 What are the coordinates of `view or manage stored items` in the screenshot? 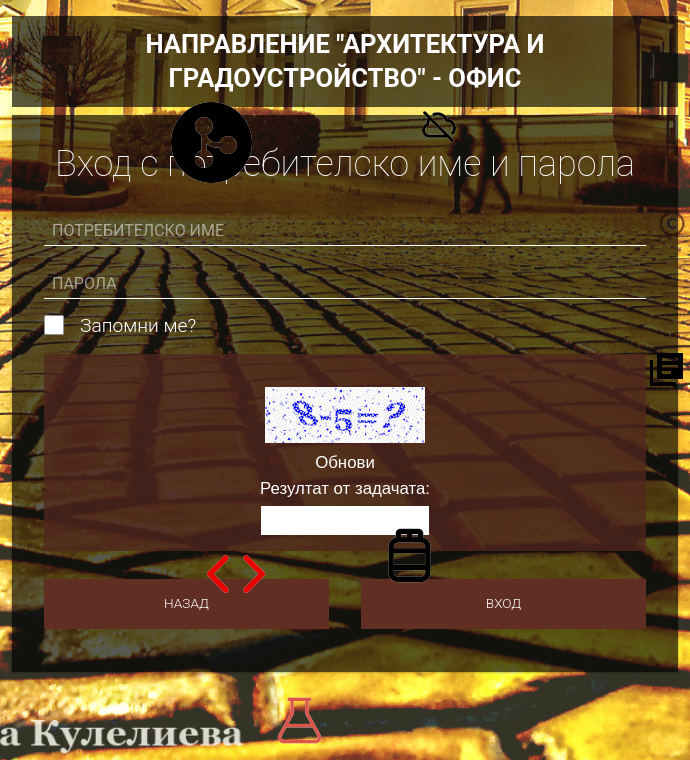 It's located at (409, 555).